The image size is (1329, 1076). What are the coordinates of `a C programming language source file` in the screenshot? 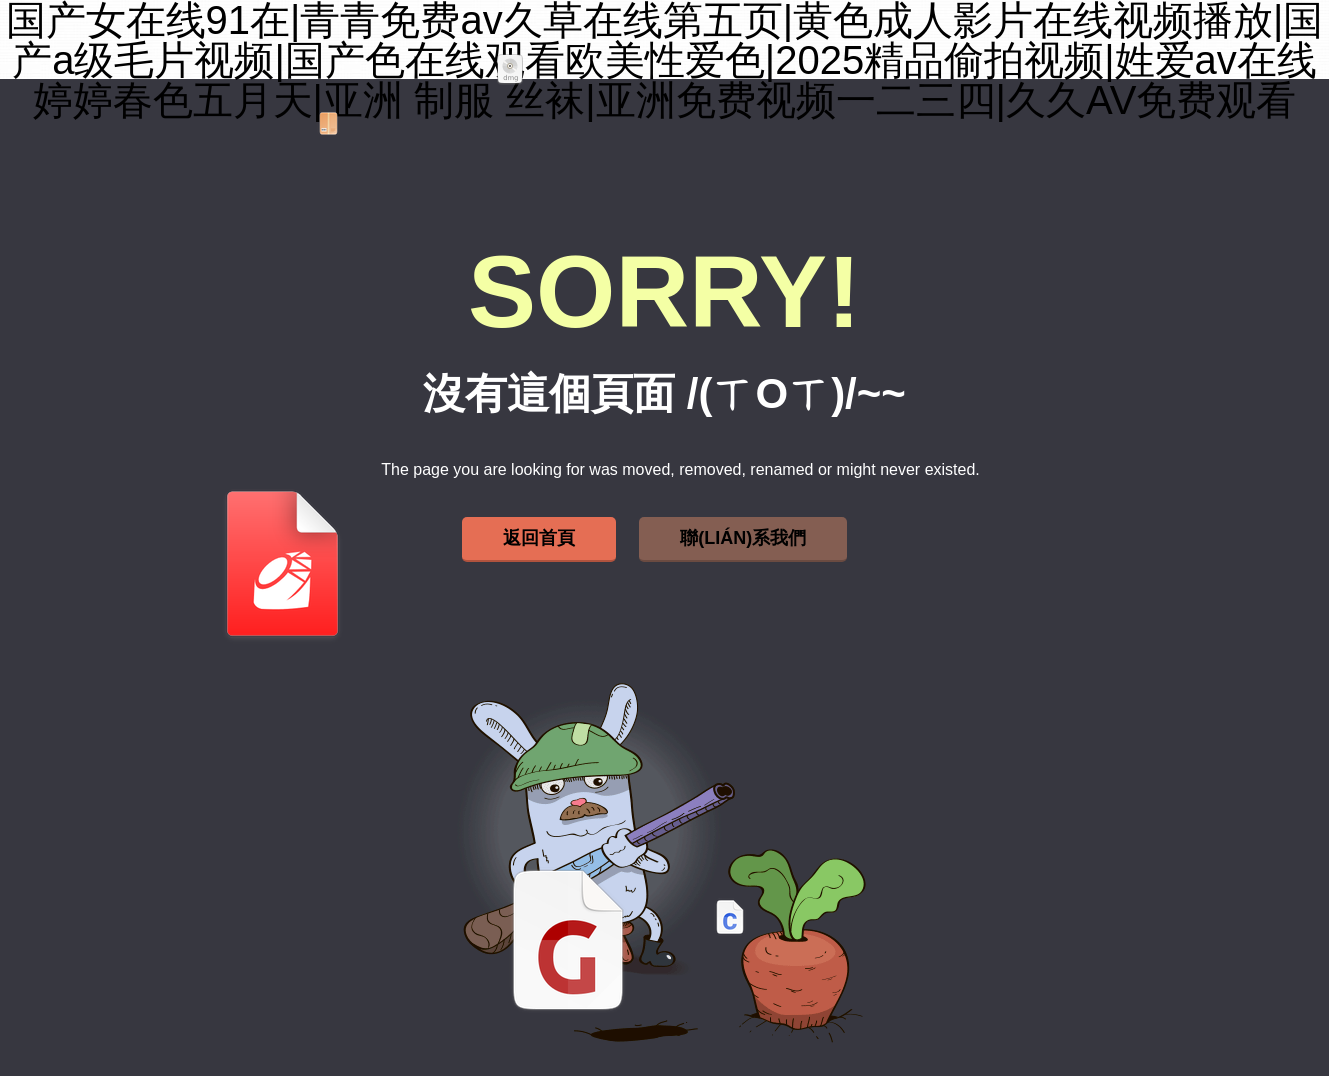 It's located at (730, 917).